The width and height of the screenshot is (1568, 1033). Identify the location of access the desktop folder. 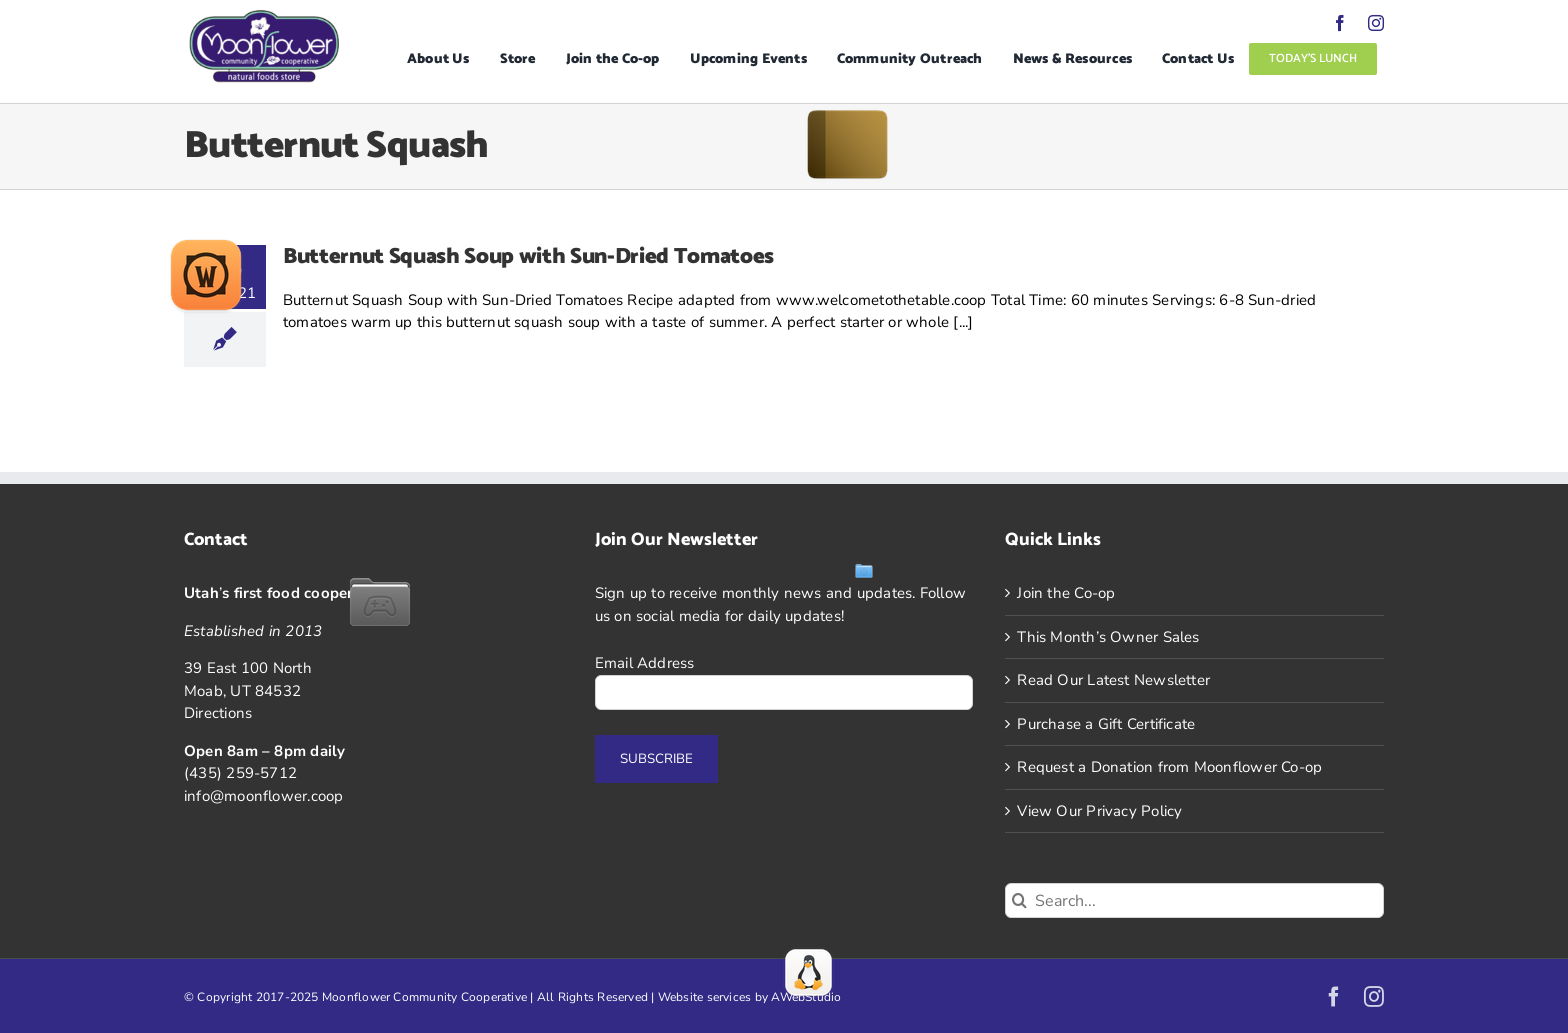
(847, 141).